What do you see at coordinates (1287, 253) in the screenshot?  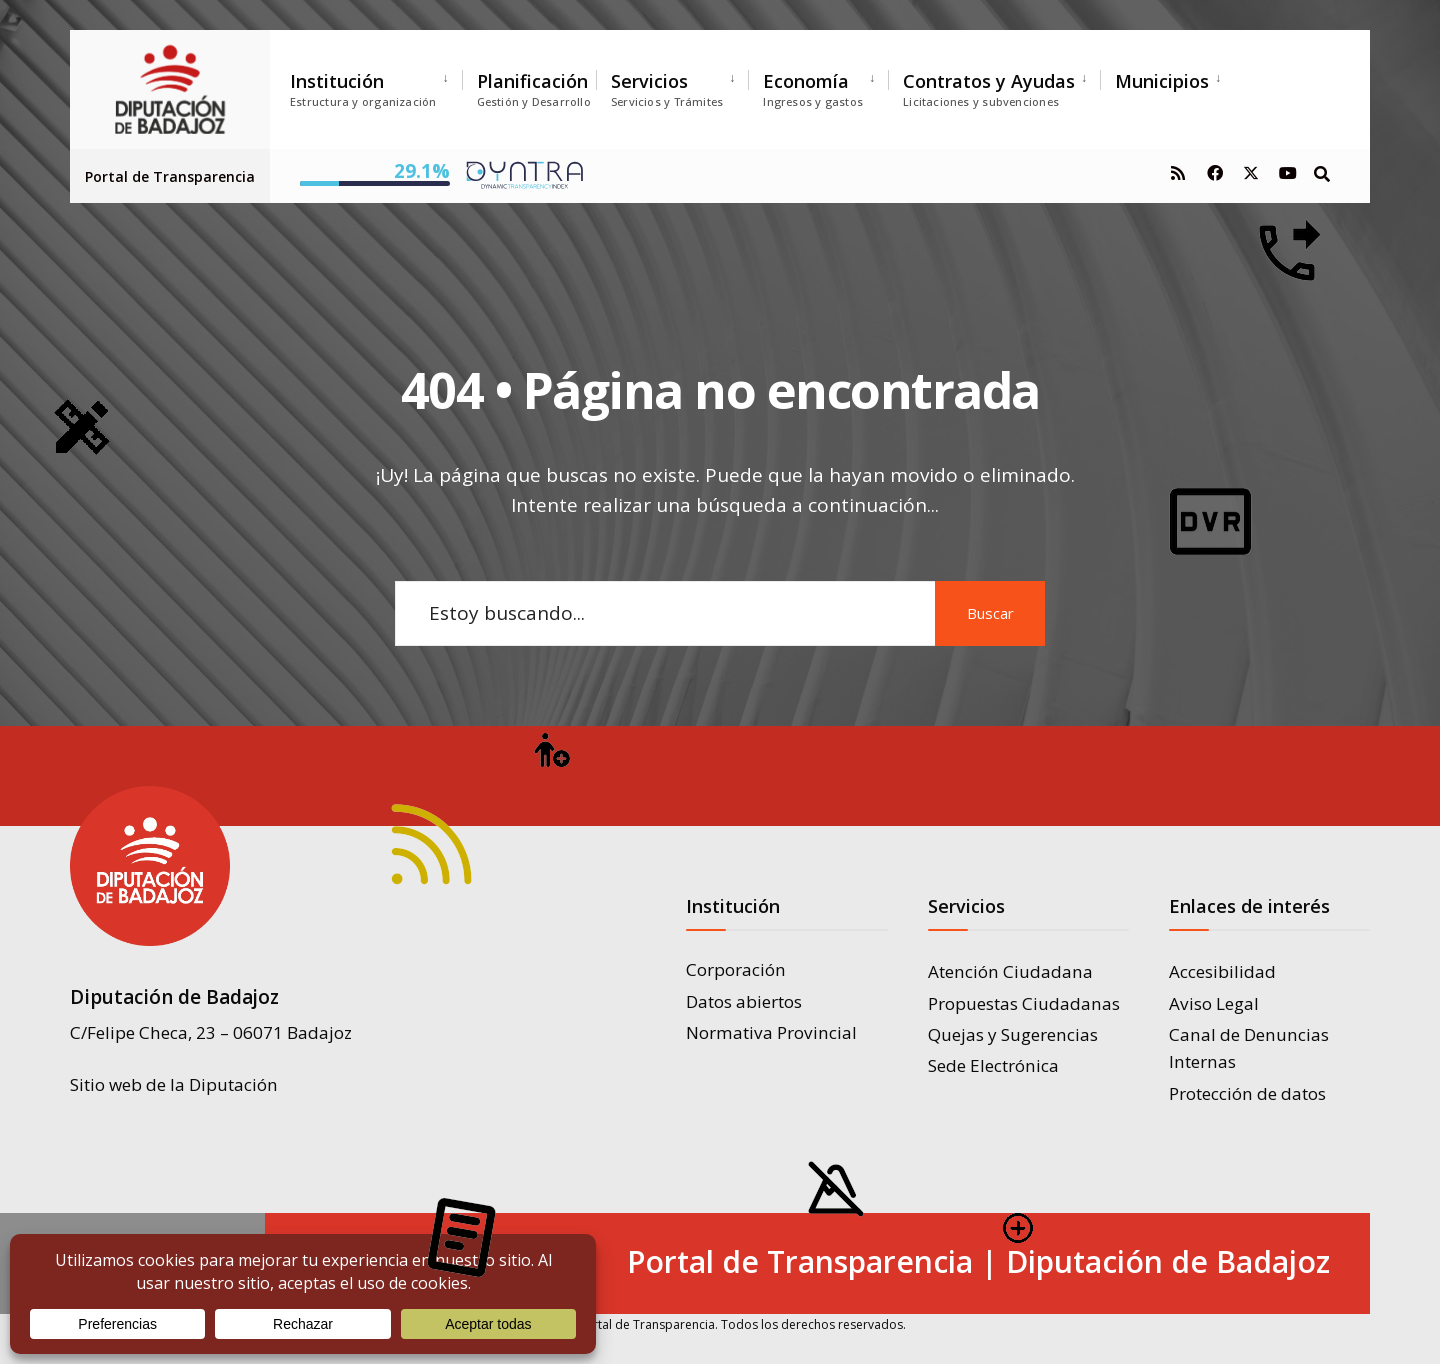 I see `call forwarding is enabled` at bounding box center [1287, 253].